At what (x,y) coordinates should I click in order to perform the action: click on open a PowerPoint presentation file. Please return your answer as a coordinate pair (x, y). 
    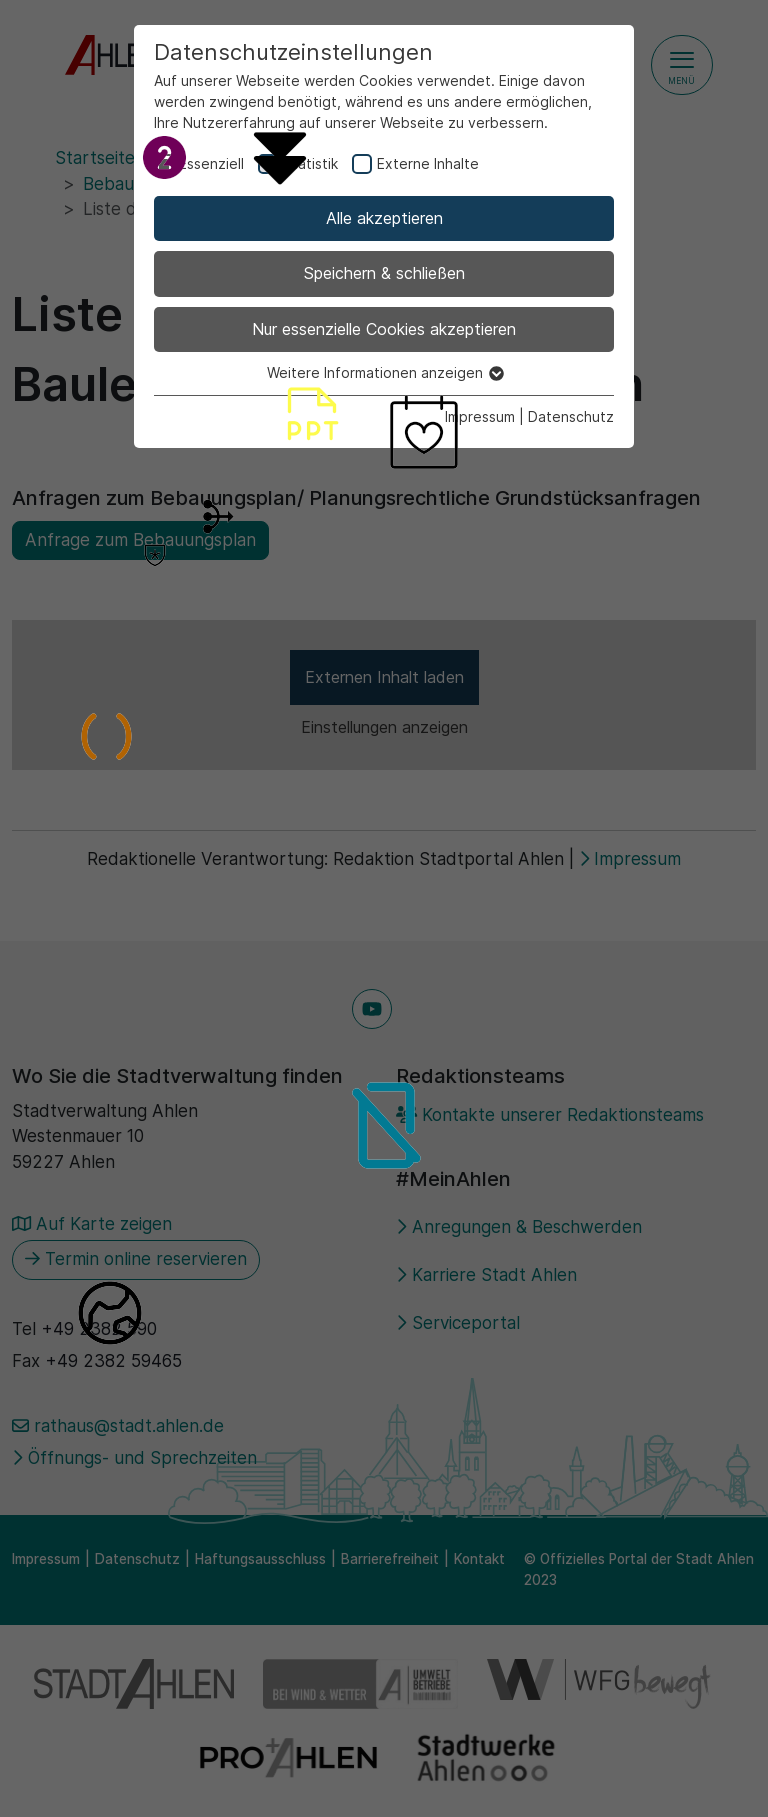
    Looking at the image, I should click on (312, 416).